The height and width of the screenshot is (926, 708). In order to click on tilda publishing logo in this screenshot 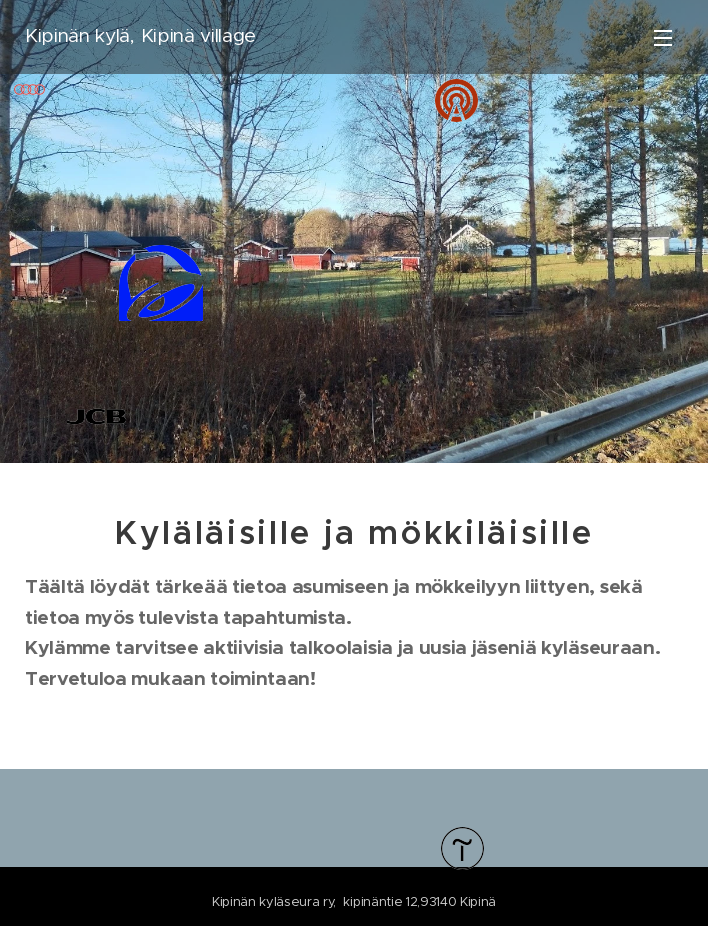, I will do `click(462, 848)`.